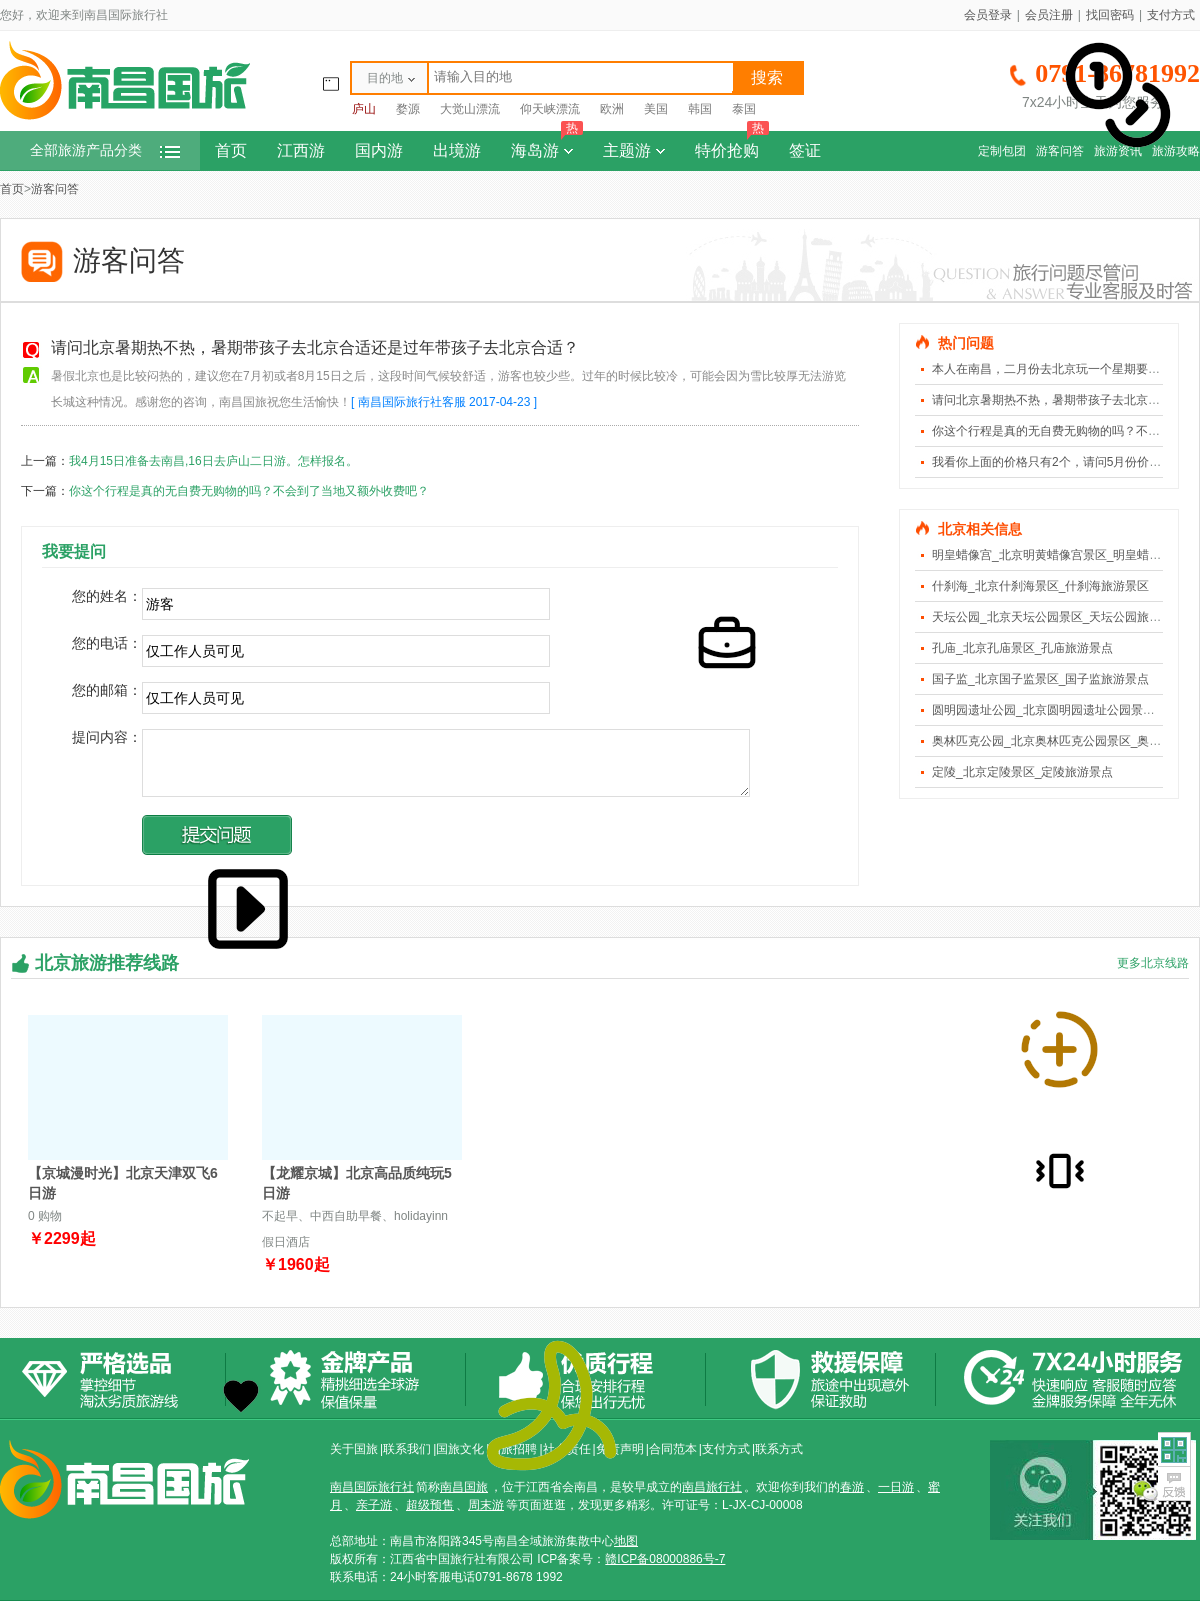 The image size is (1200, 1601). Describe the element at coordinates (248, 909) in the screenshot. I see `play media or start video` at that location.